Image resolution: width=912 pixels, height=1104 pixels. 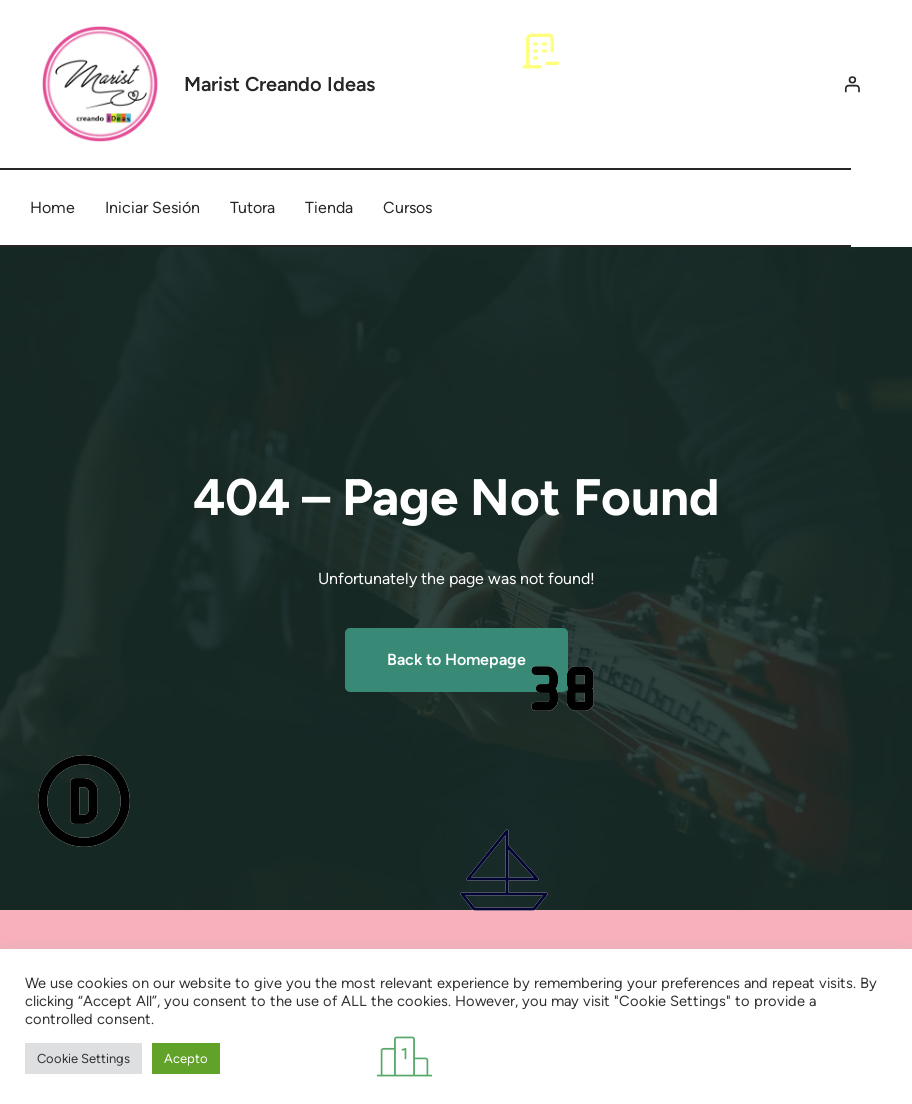 I want to click on indicates a "D" grade or rating, so click(x=84, y=801).